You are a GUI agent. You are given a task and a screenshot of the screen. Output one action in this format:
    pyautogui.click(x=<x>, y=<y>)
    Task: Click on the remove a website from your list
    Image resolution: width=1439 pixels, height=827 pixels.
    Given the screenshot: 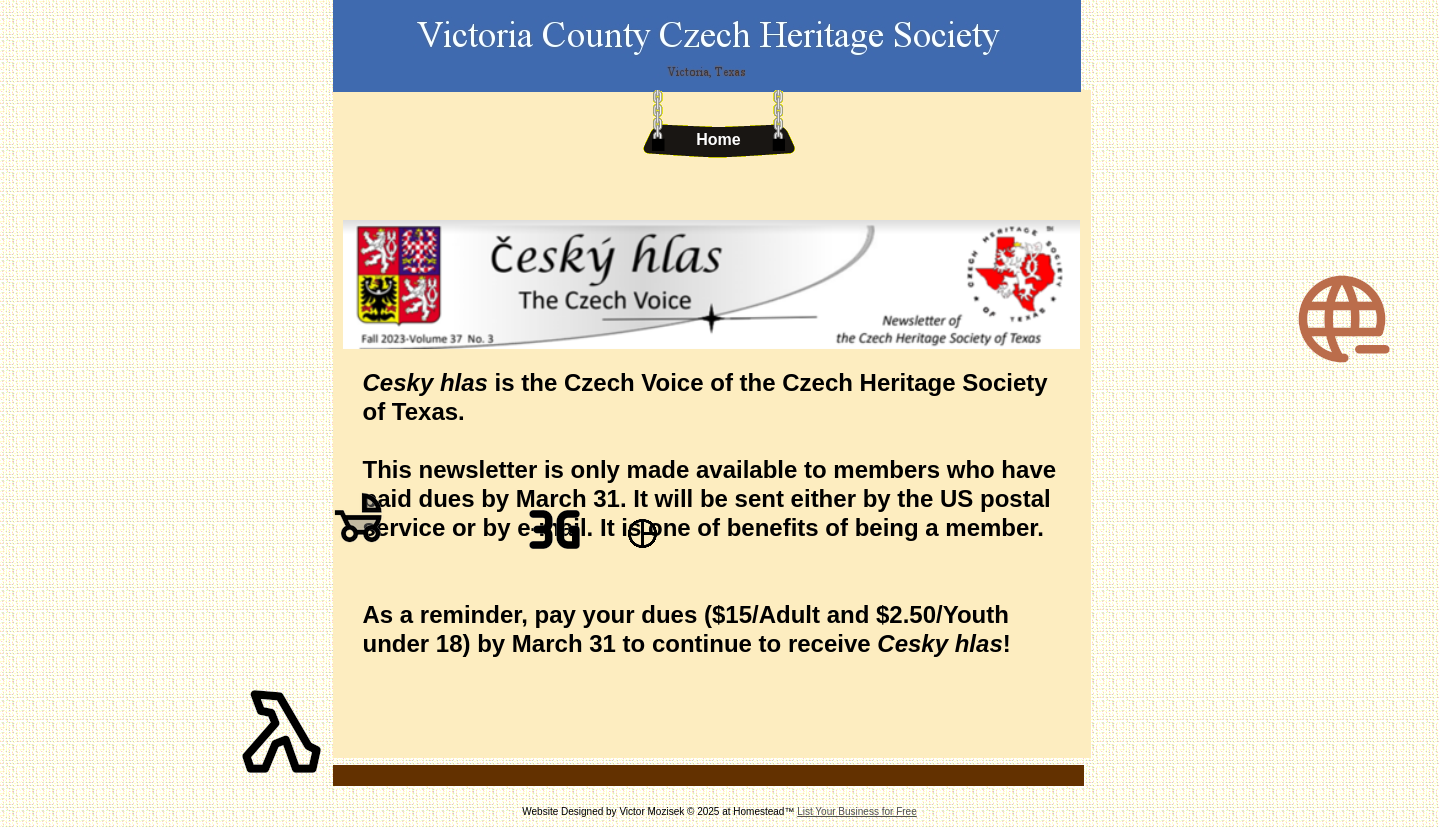 What is the action you would take?
    pyautogui.click(x=1342, y=319)
    